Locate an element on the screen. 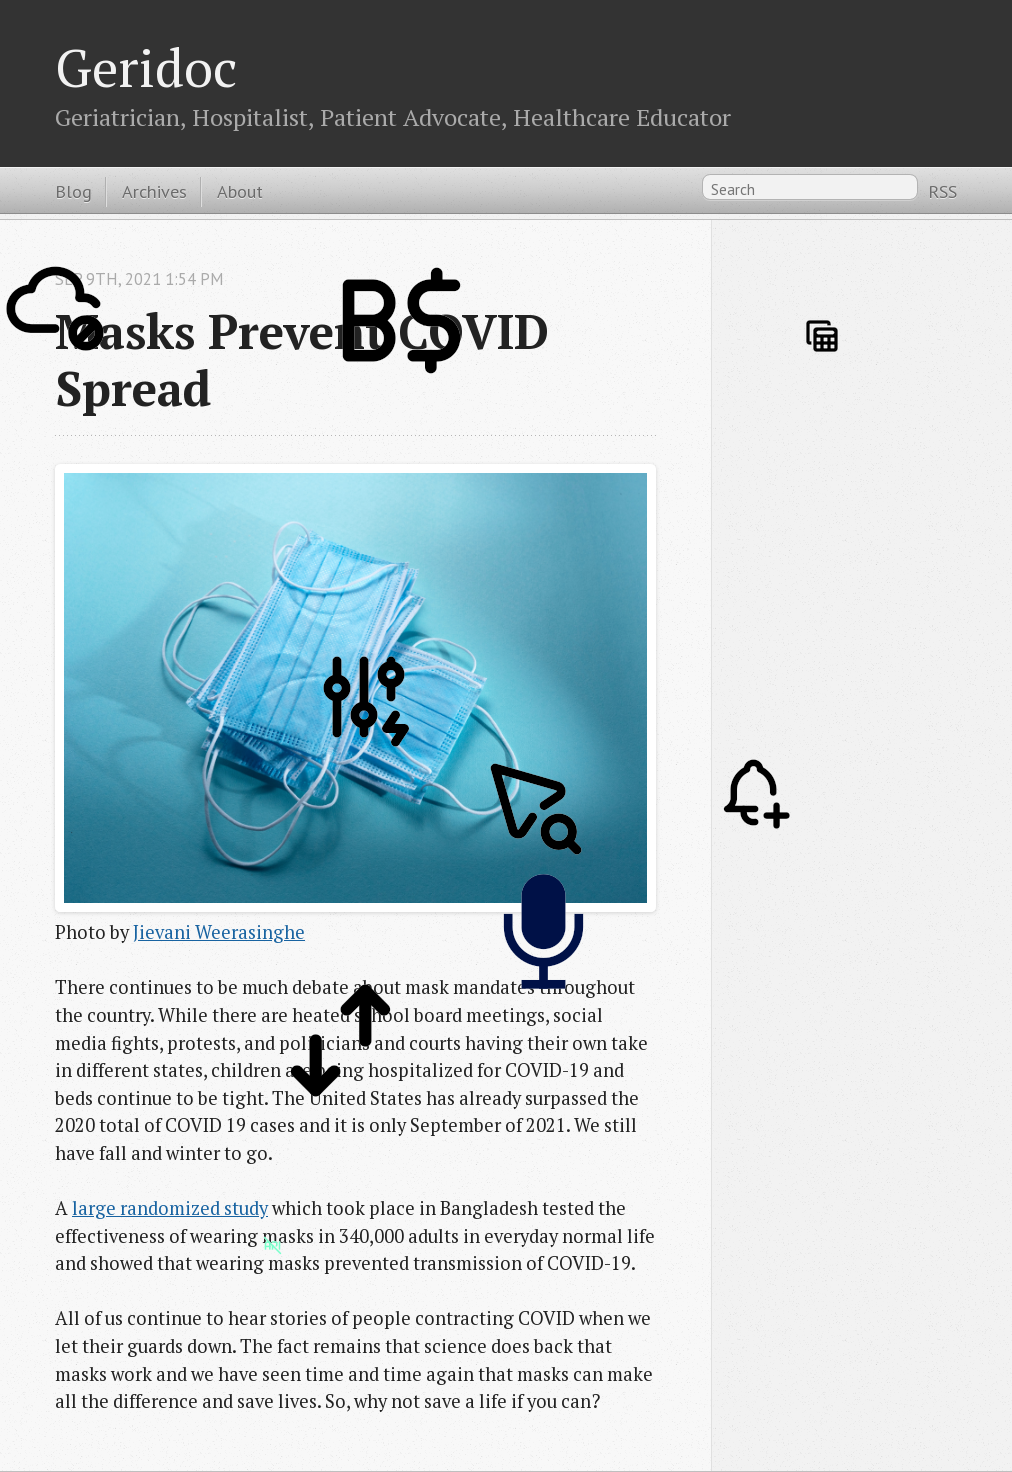  display price in Brunei dollars is located at coordinates (401, 320).